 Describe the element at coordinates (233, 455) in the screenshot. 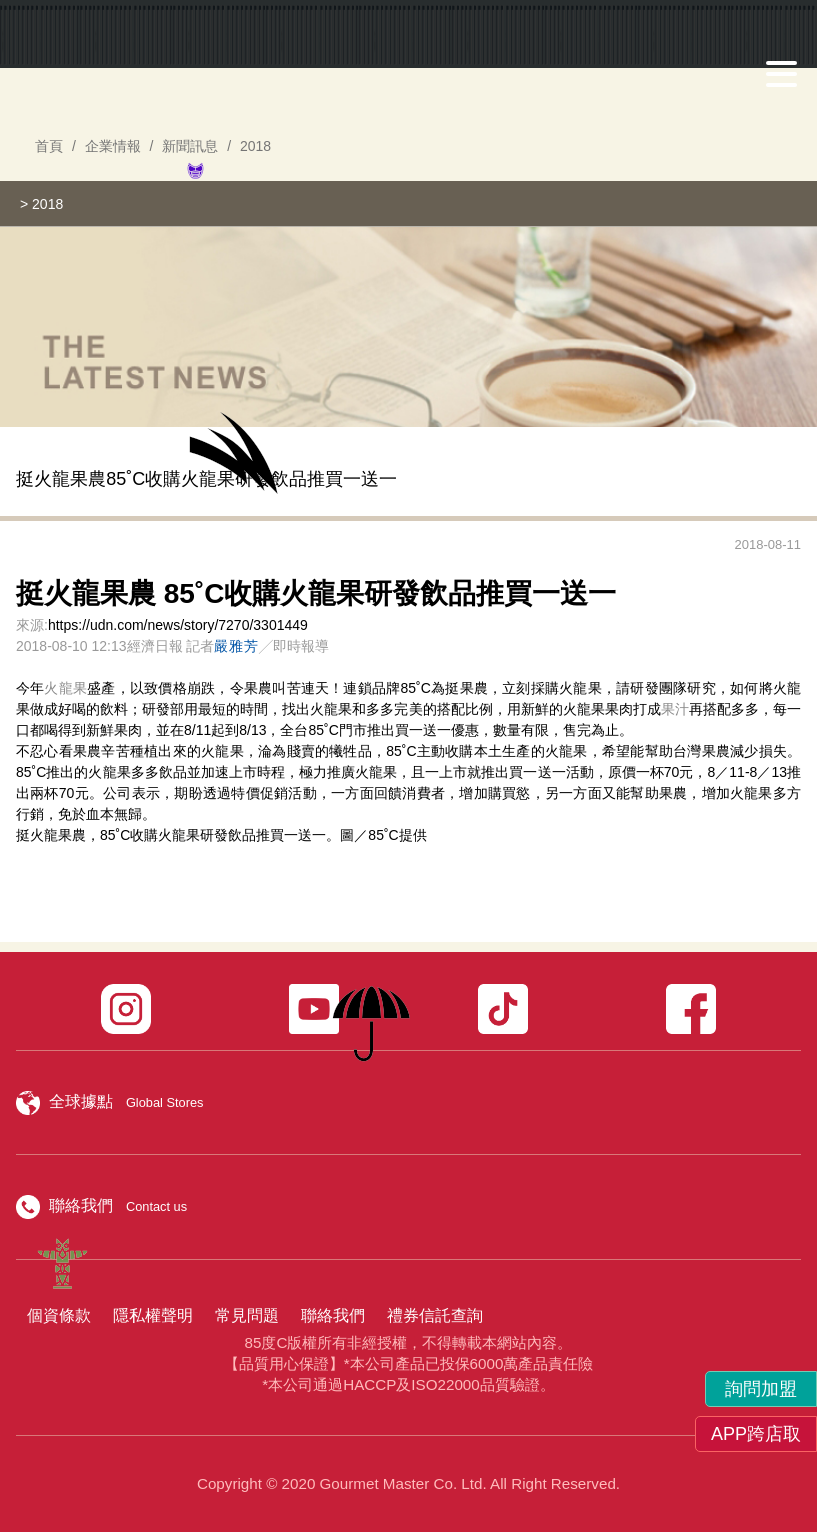

I see `indicates wind or air movement effect` at that location.